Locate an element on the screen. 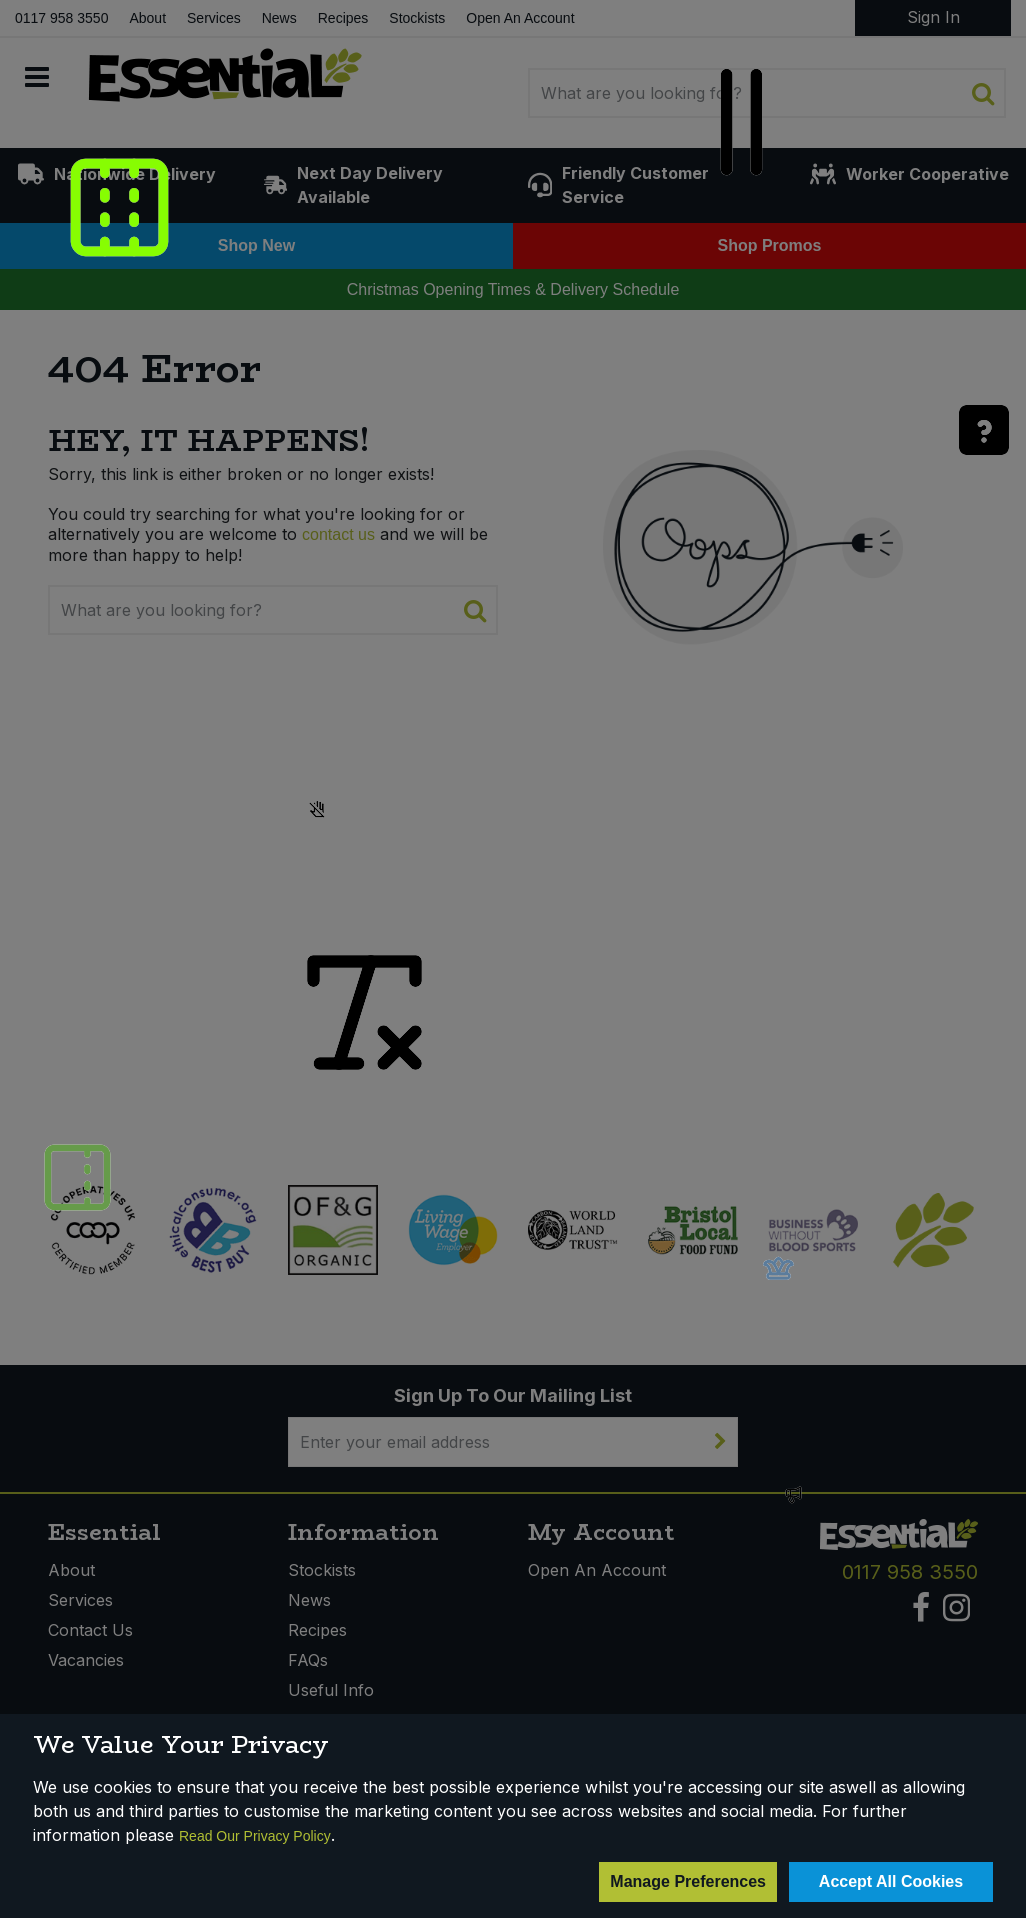  clear text formatting is located at coordinates (364, 1012).